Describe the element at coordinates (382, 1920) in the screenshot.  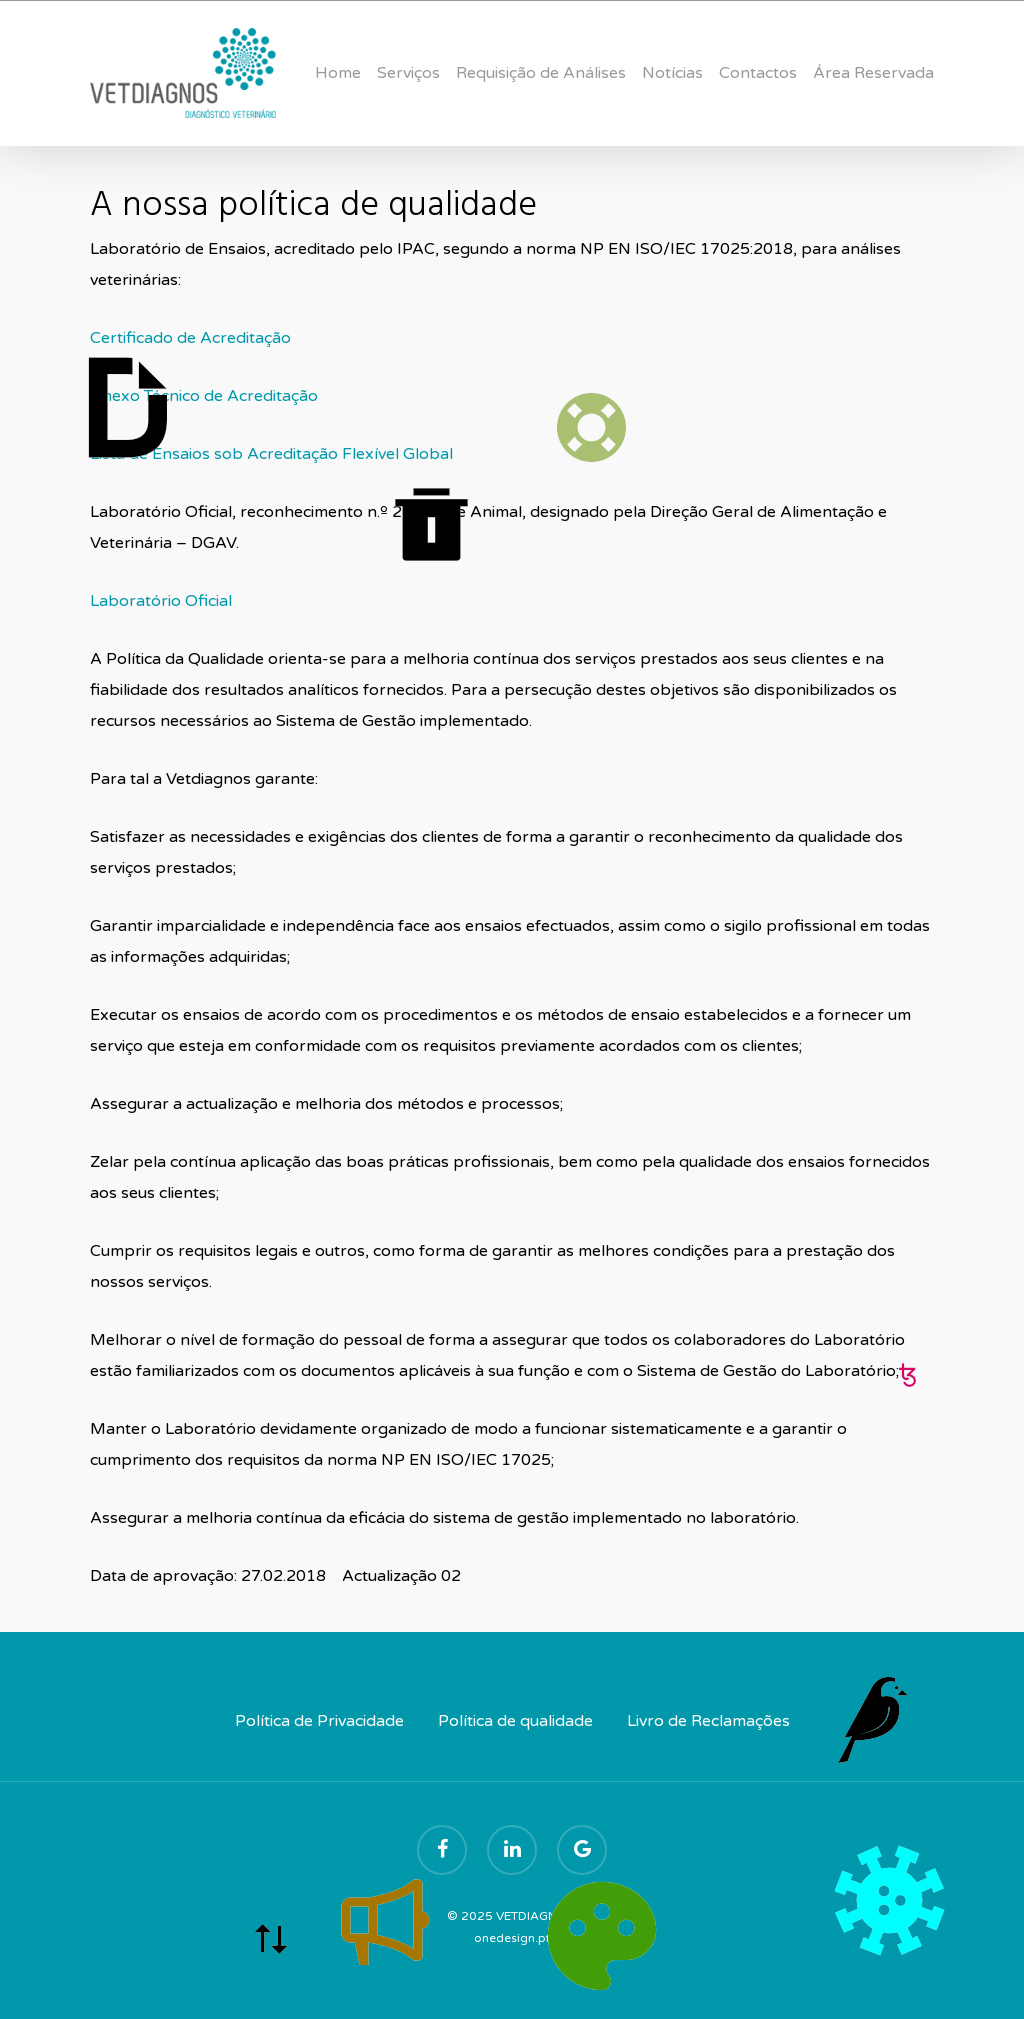
I see `make an announcement or broadcast` at that location.